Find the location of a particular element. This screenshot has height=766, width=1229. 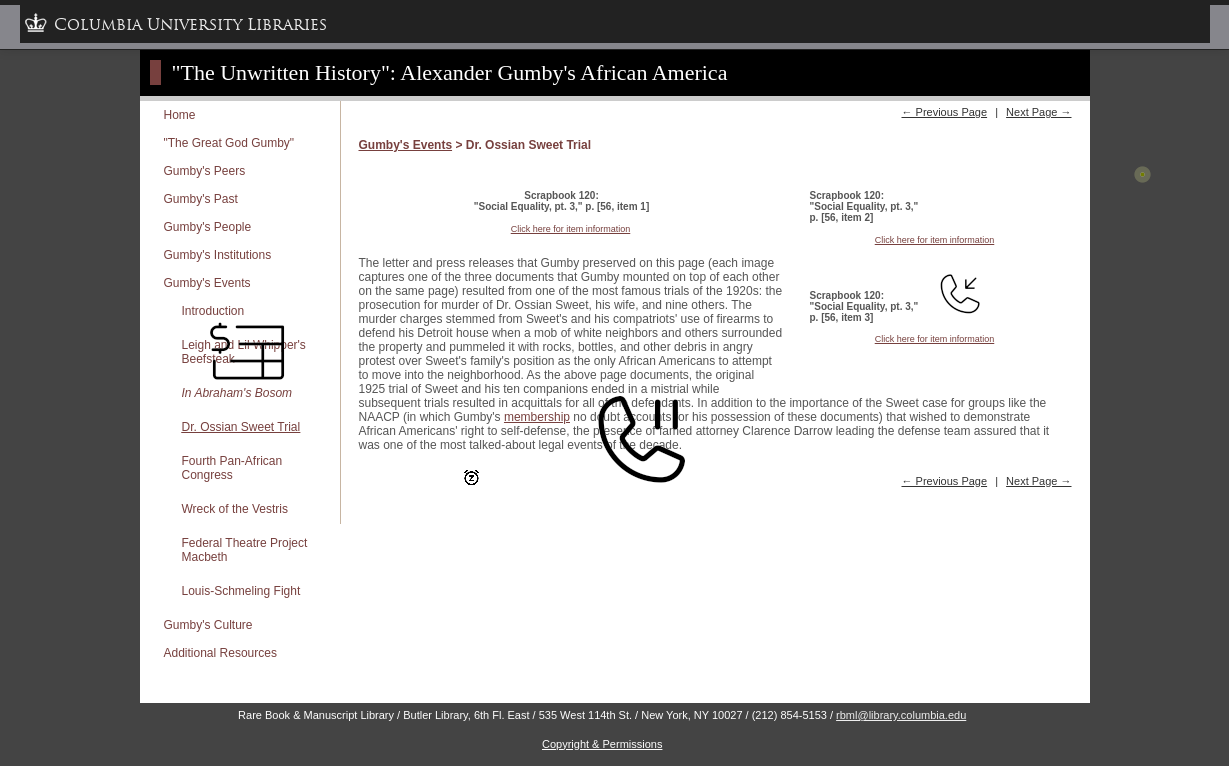

indicates an unread notification or new item is located at coordinates (1142, 174).